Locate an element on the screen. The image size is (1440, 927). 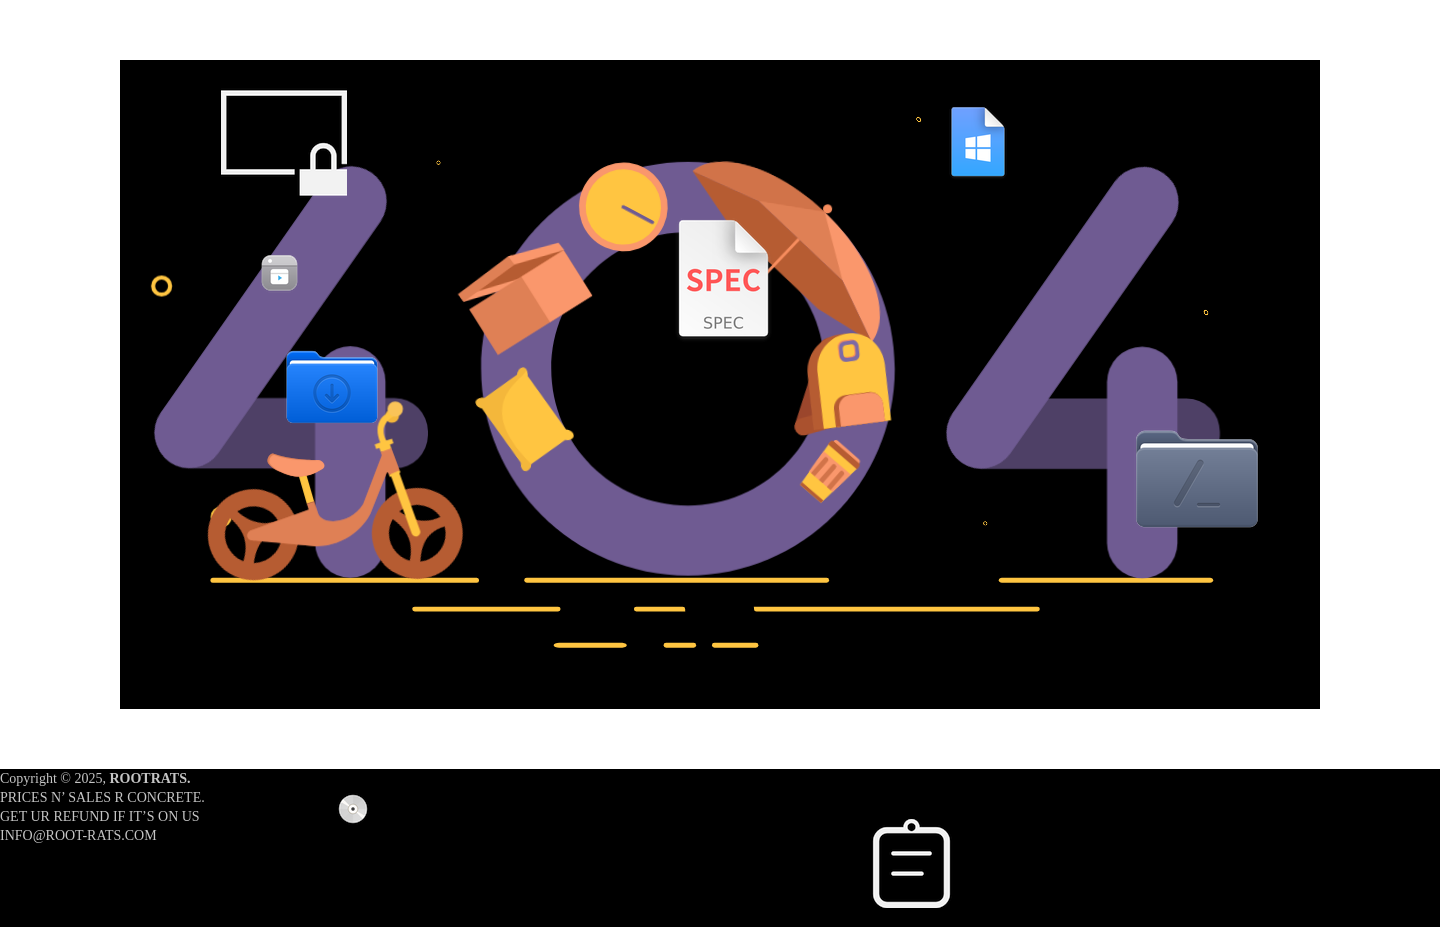
screen rotation is locked to landscape mode is located at coordinates (284, 143).